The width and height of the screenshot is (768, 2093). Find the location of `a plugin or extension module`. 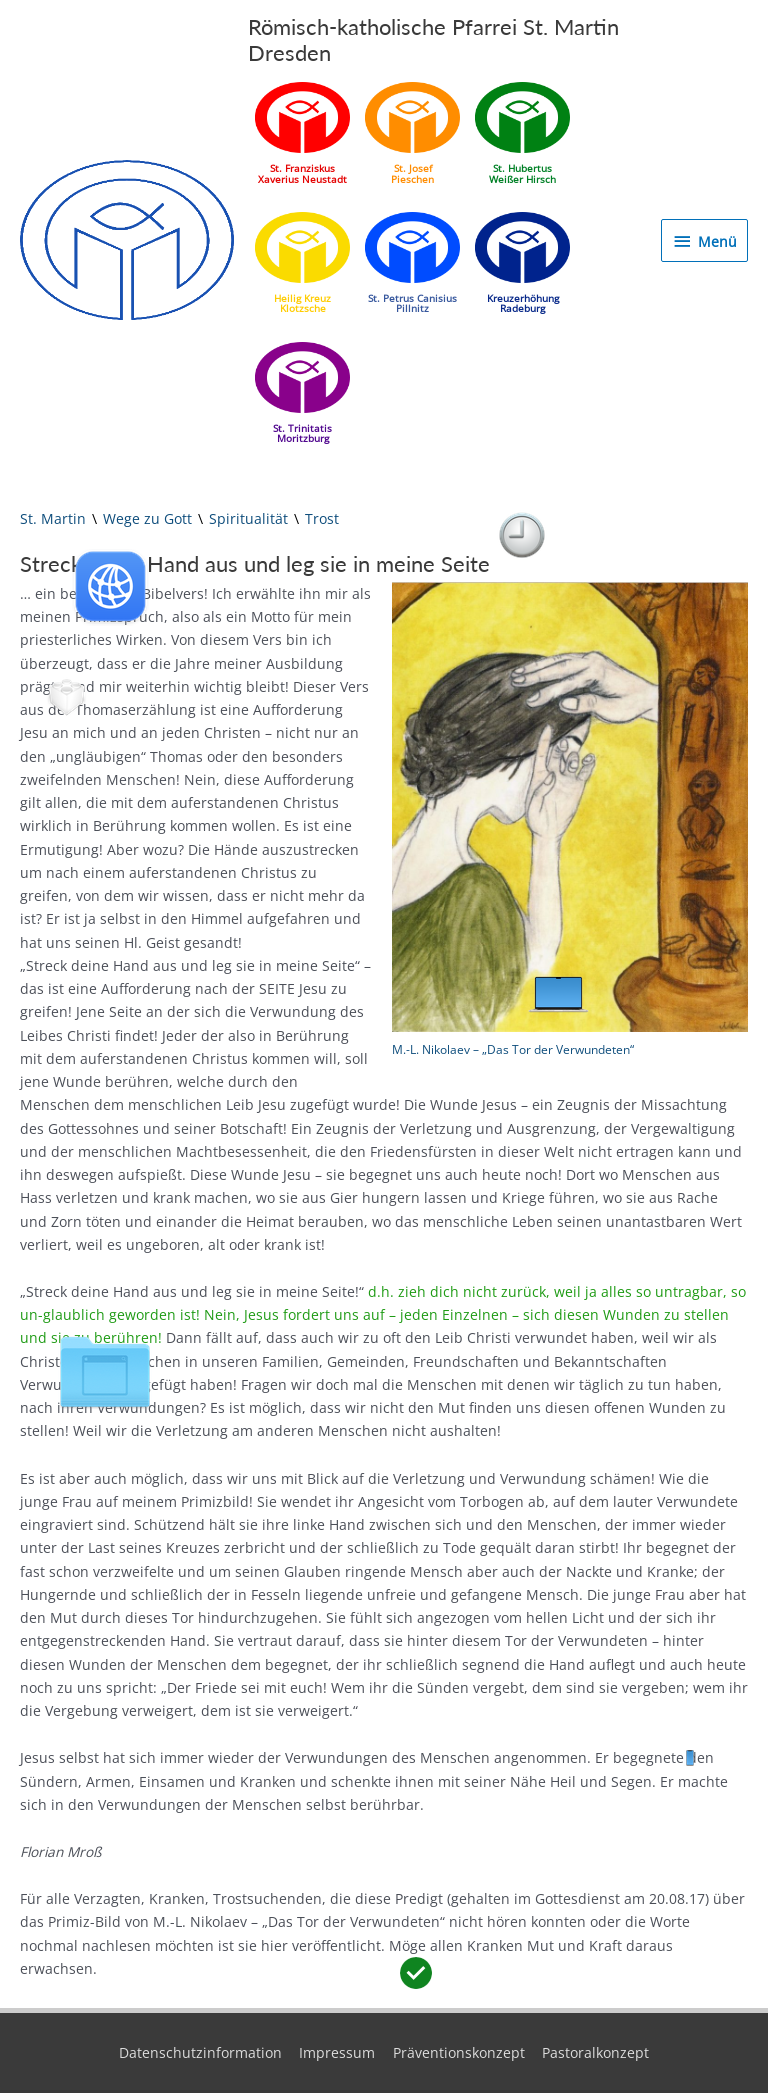

a plugin or extension module is located at coordinates (66, 697).